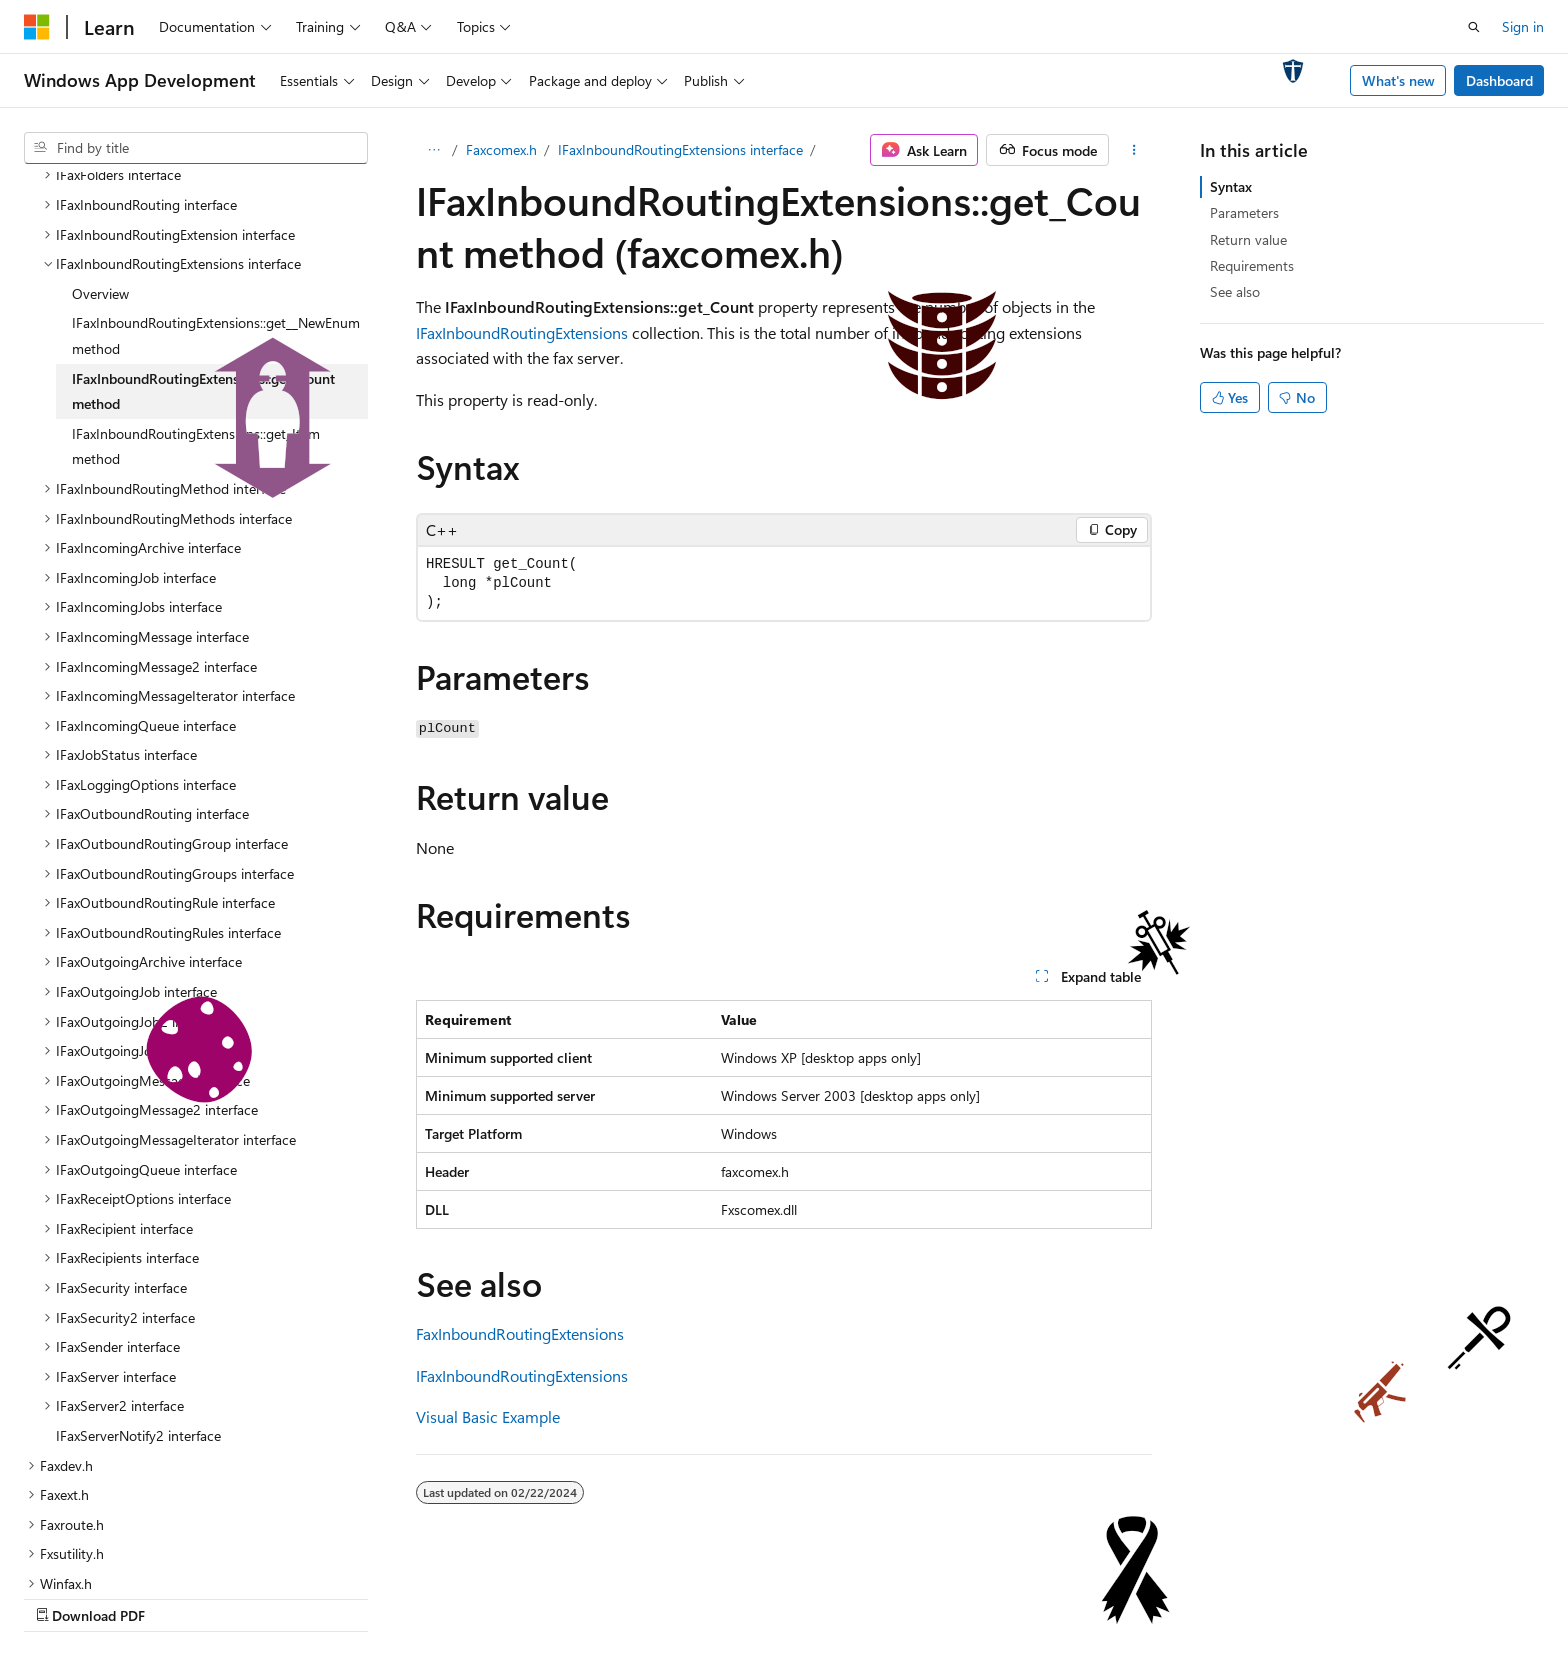 This screenshot has height=1657, width=1568. What do you see at coordinates (1380, 1392) in the screenshot?
I see `select mp5 submachine gun in weapon loadout` at bounding box center [1380, 1392].